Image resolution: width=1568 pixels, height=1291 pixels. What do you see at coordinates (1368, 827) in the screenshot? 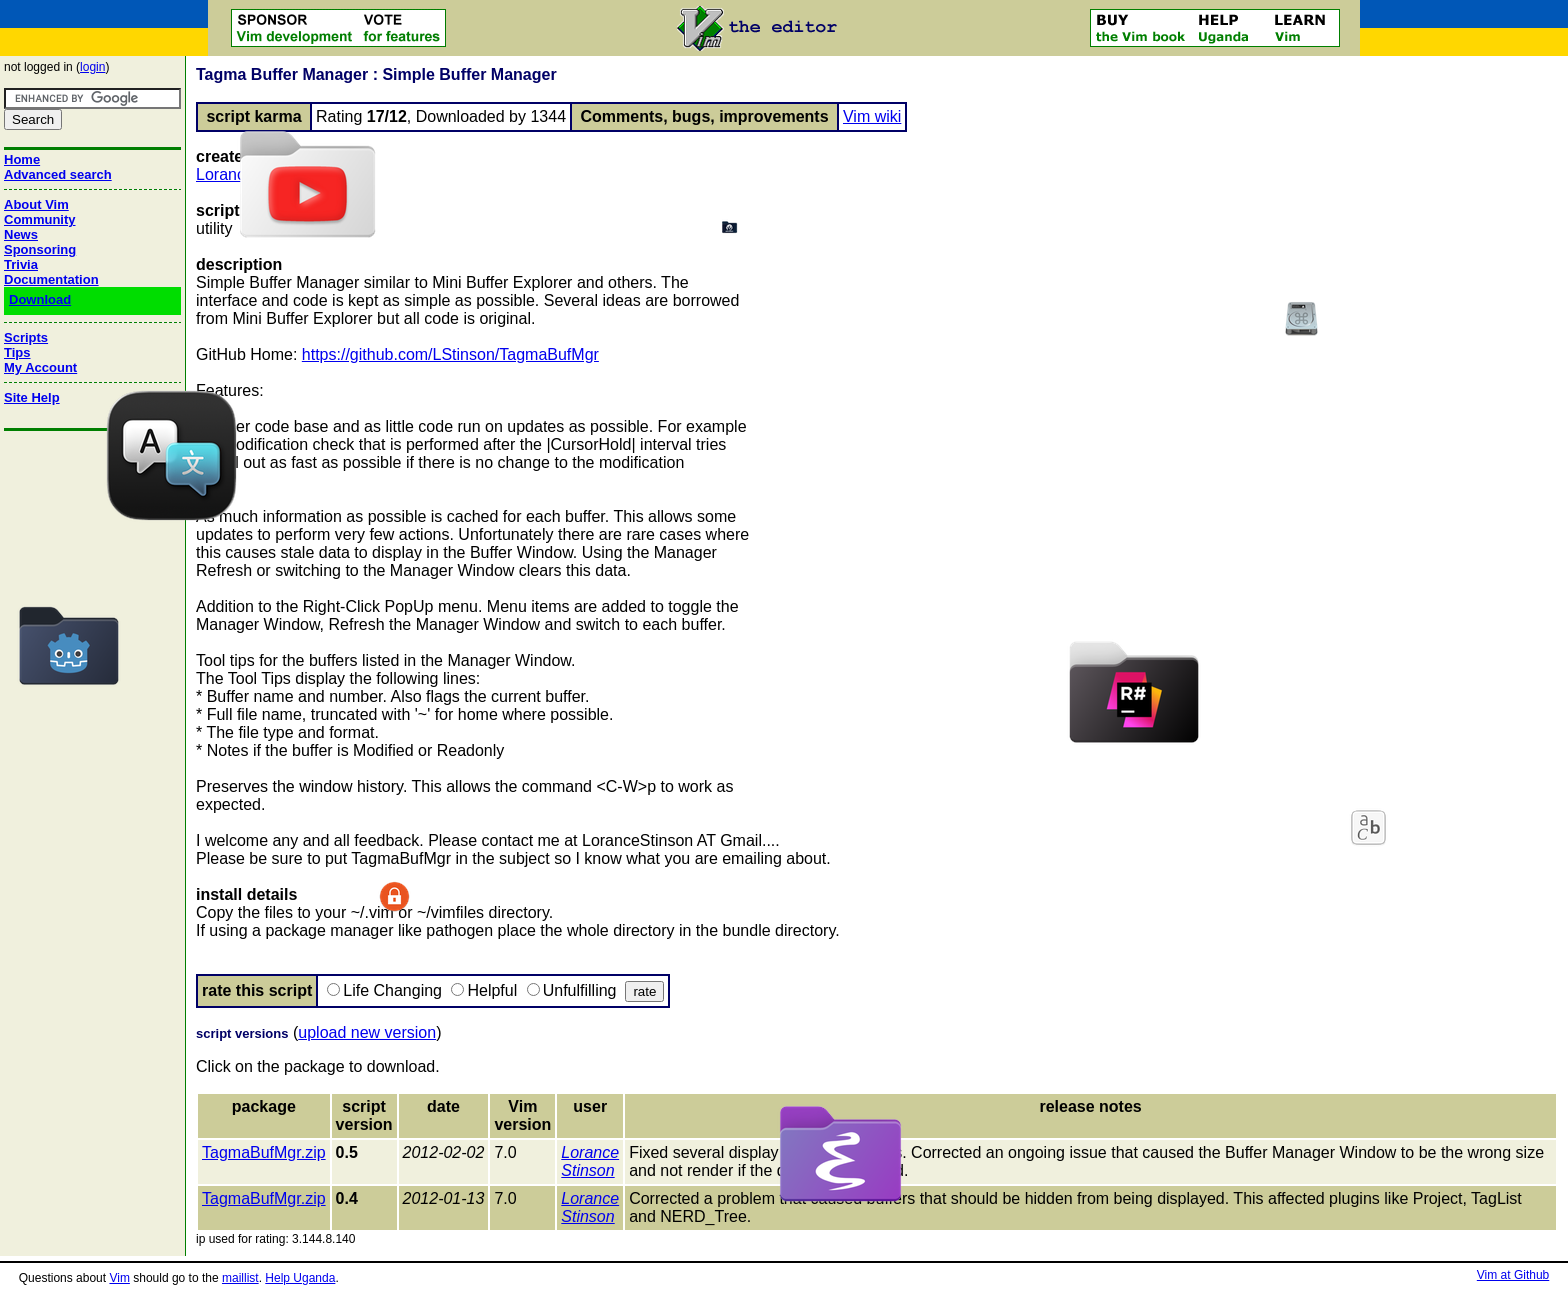
I see `open the font viewer application` at bounding box center [1368, 827].